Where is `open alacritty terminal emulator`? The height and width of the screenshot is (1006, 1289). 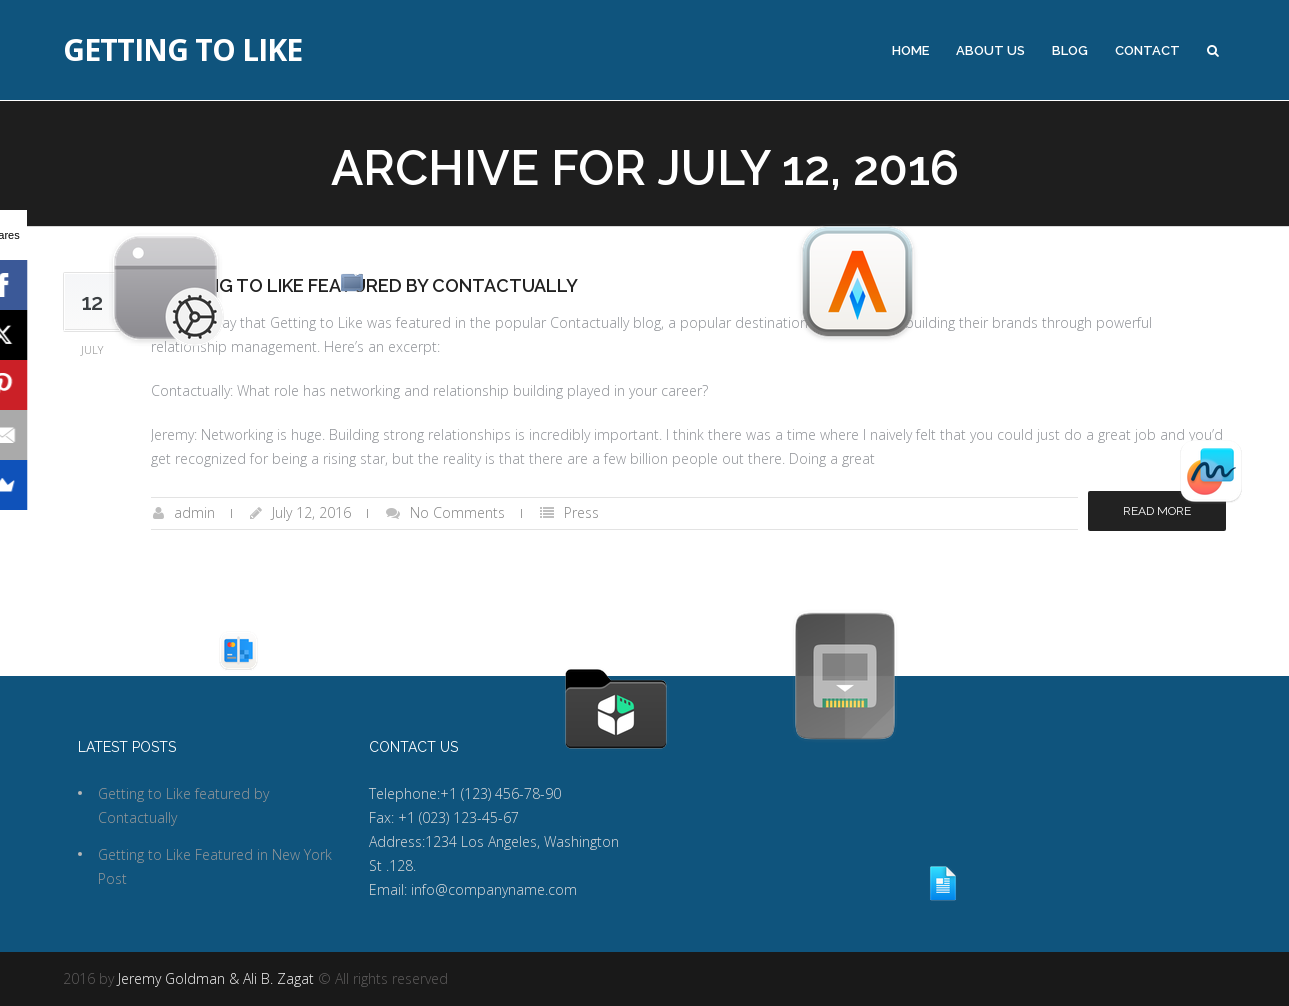
open alacritty terminal emulator is located at coordinates (857, 281).